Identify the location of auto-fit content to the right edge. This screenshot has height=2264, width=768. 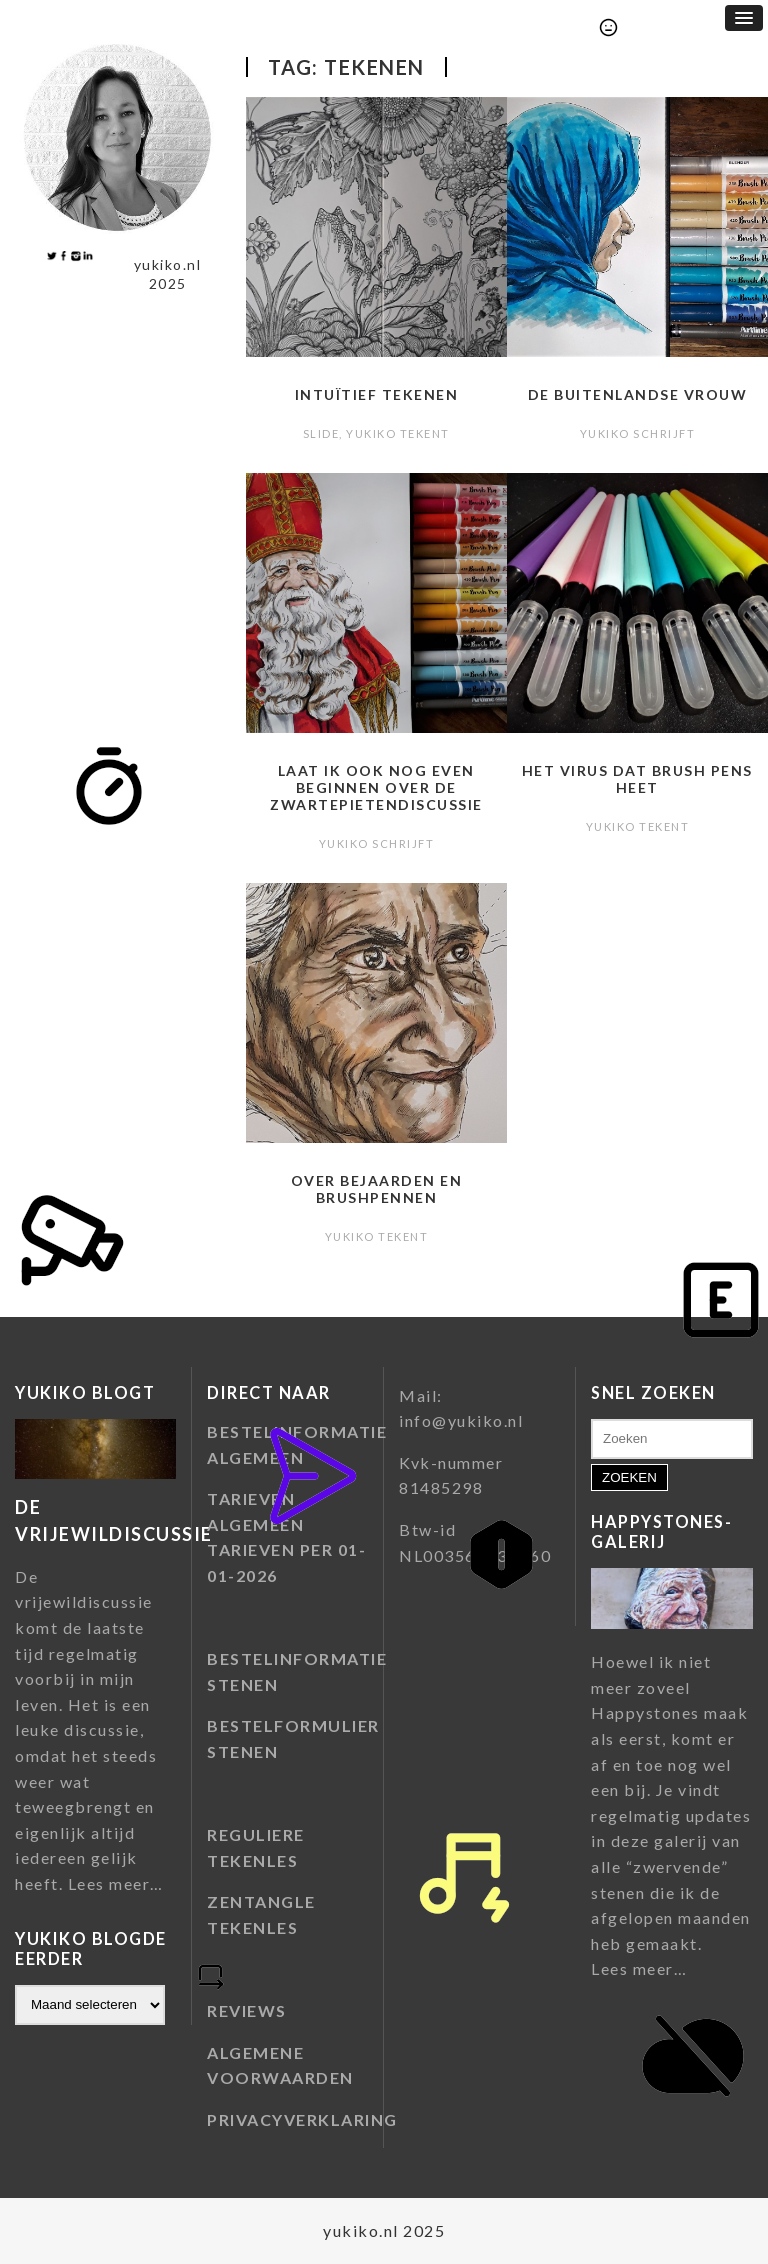
(210, 1976).